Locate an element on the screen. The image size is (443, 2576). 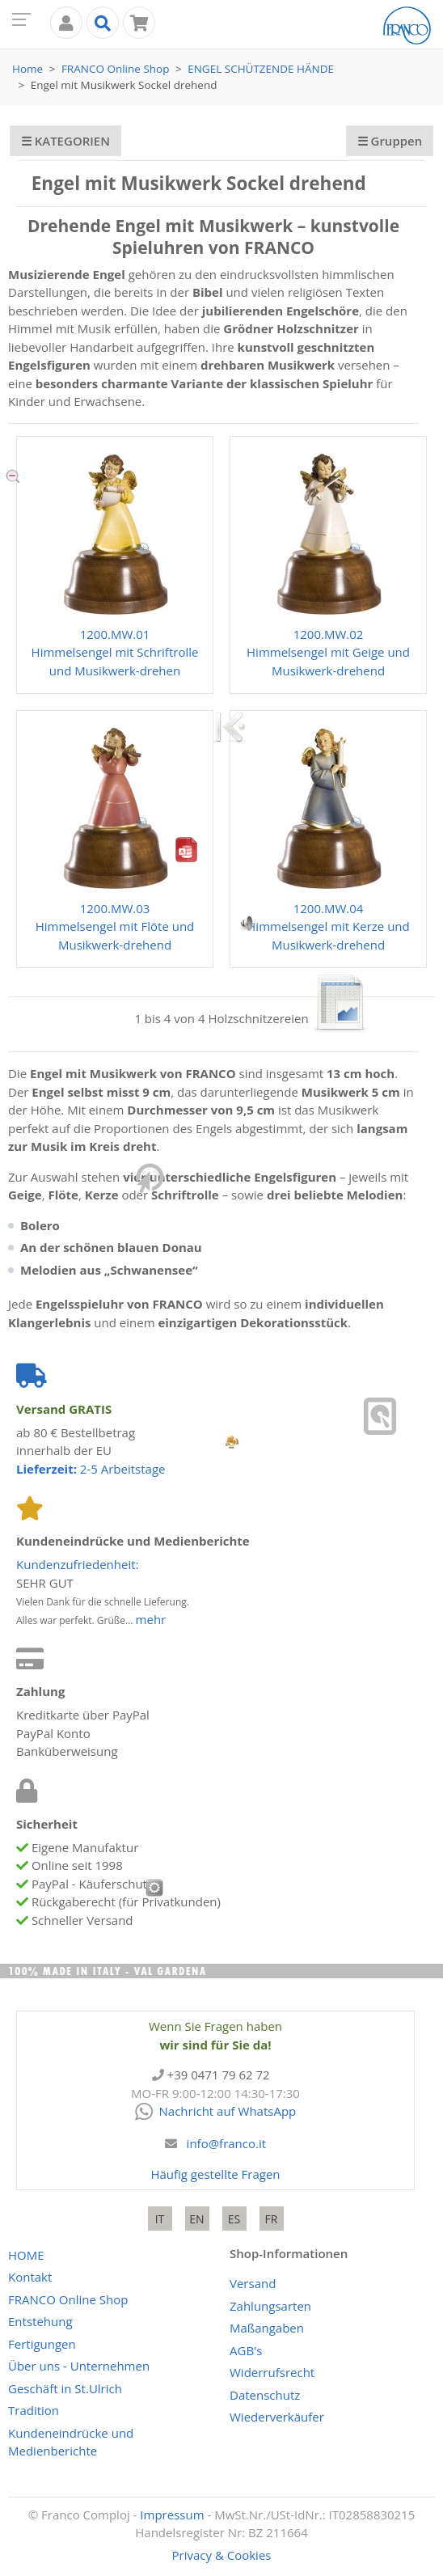
access connected USB hard drive is located at coordinates (380, 1416).